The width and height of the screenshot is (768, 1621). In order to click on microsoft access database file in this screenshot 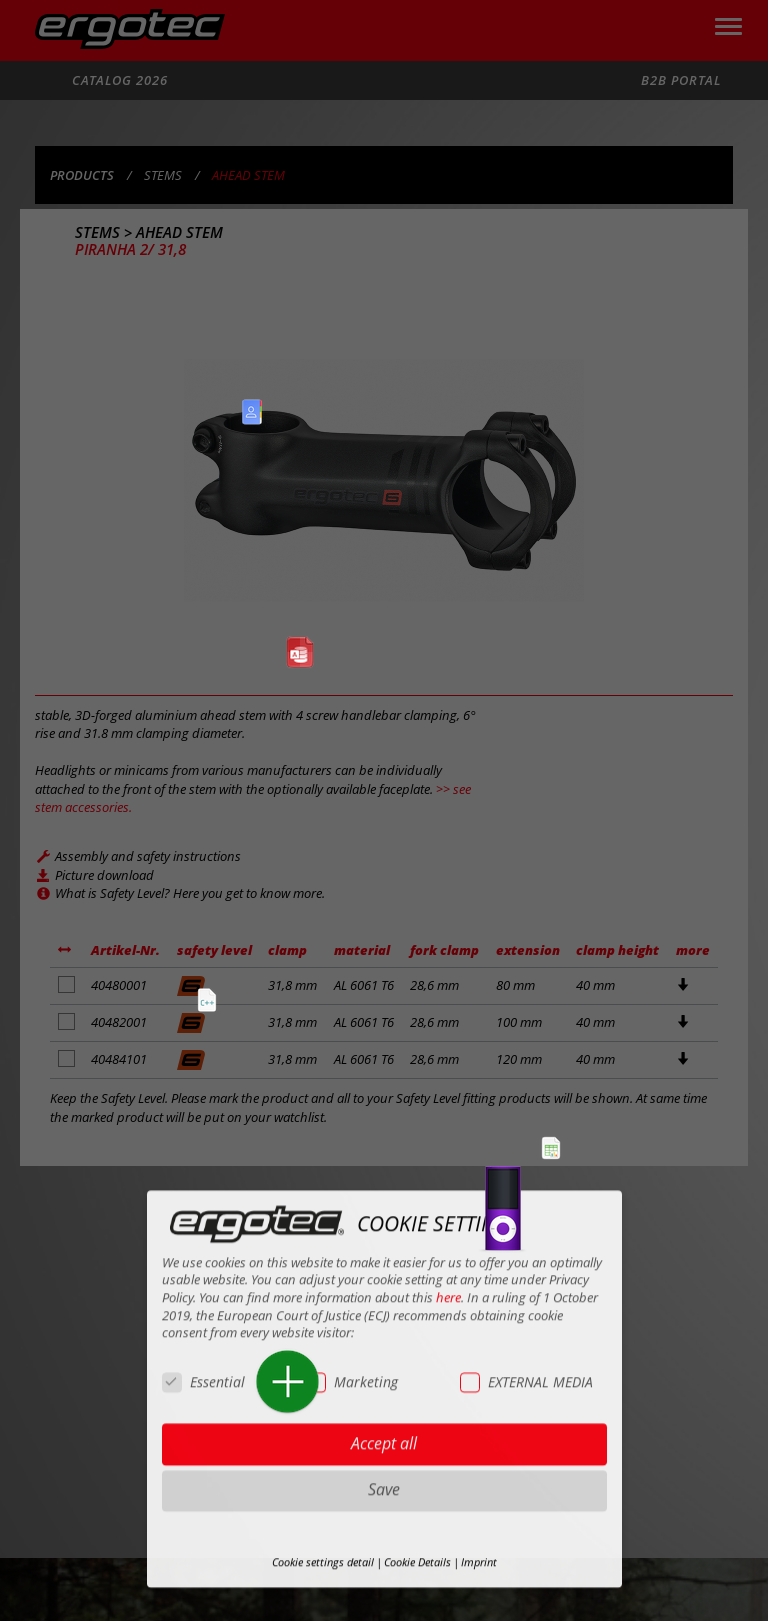, I will do `click(300, 652)`.